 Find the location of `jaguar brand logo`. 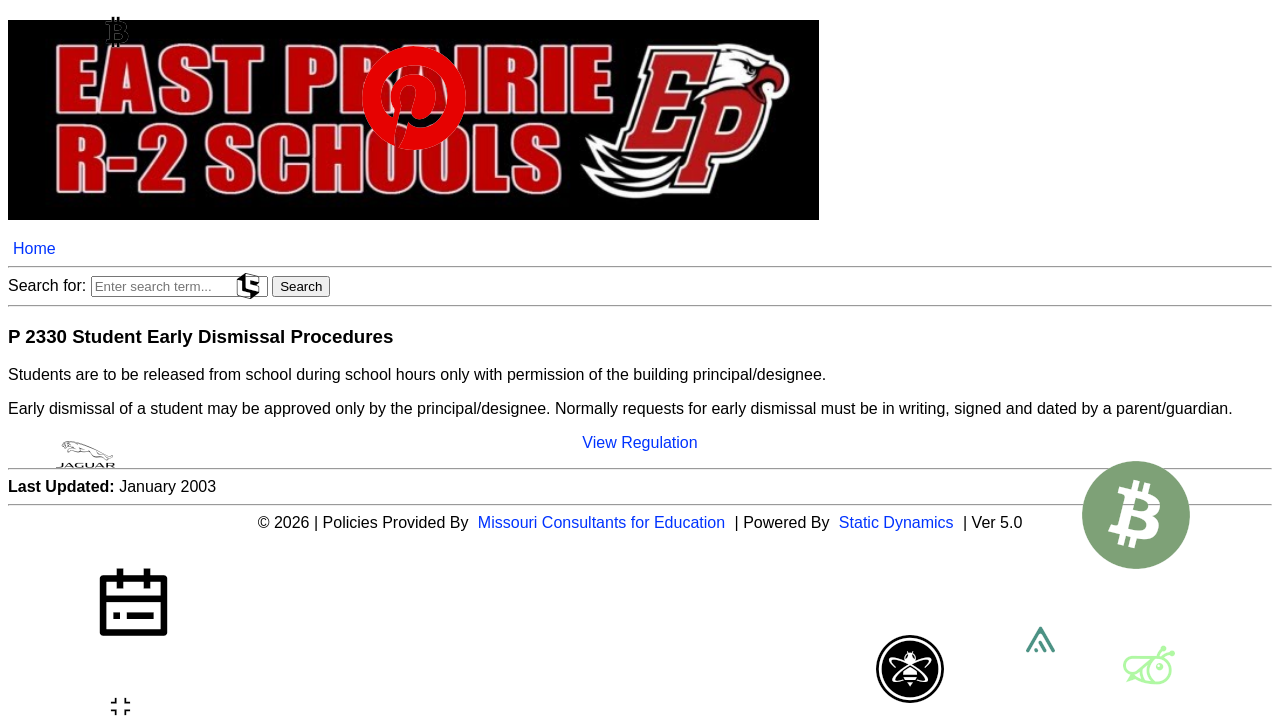

jaguar brand logo is located at coordinates (85, 454).